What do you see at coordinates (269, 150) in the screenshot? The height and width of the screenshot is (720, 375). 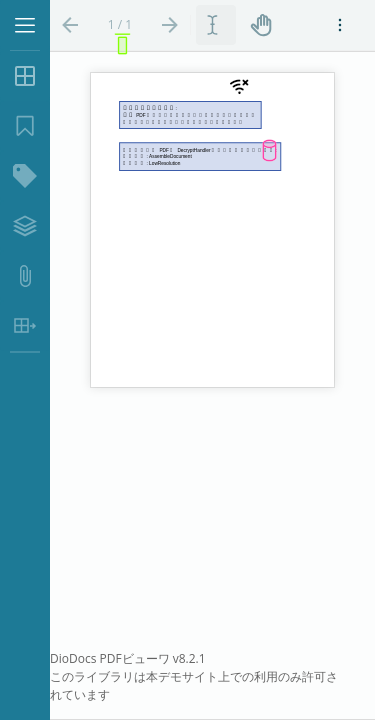 I see `database or data storage` at bounding box center [269, 150].